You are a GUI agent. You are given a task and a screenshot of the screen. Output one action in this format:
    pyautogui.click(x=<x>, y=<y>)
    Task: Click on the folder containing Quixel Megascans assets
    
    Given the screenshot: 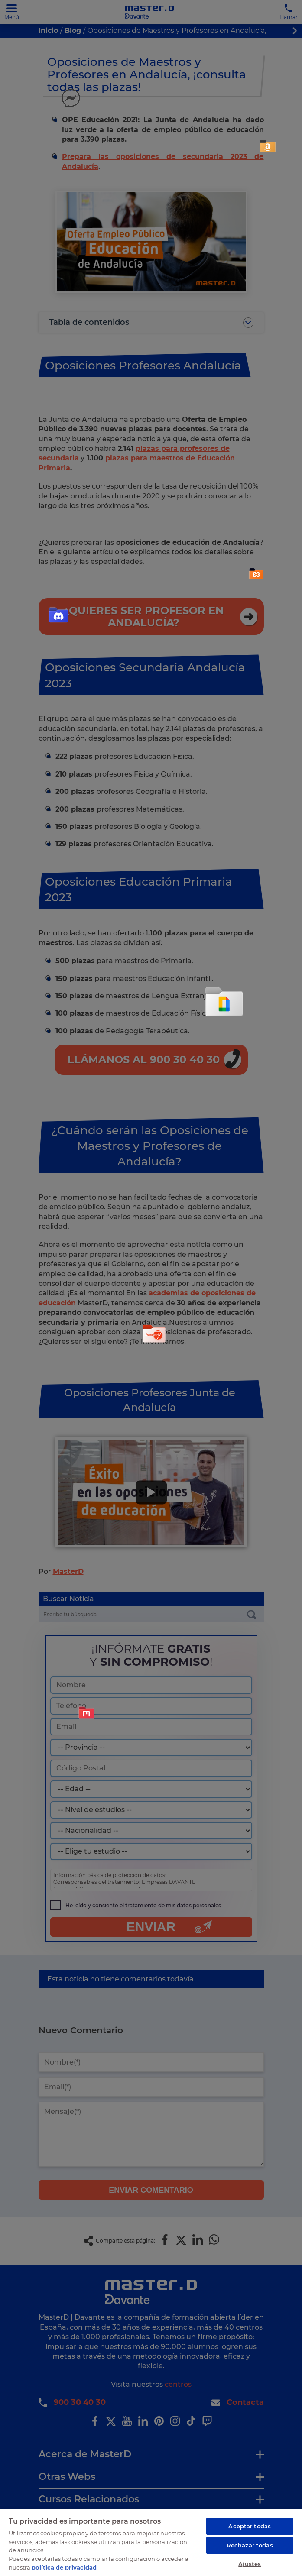 What is the action you would take?
    pyautogui.click(x=86, y=1713)
    